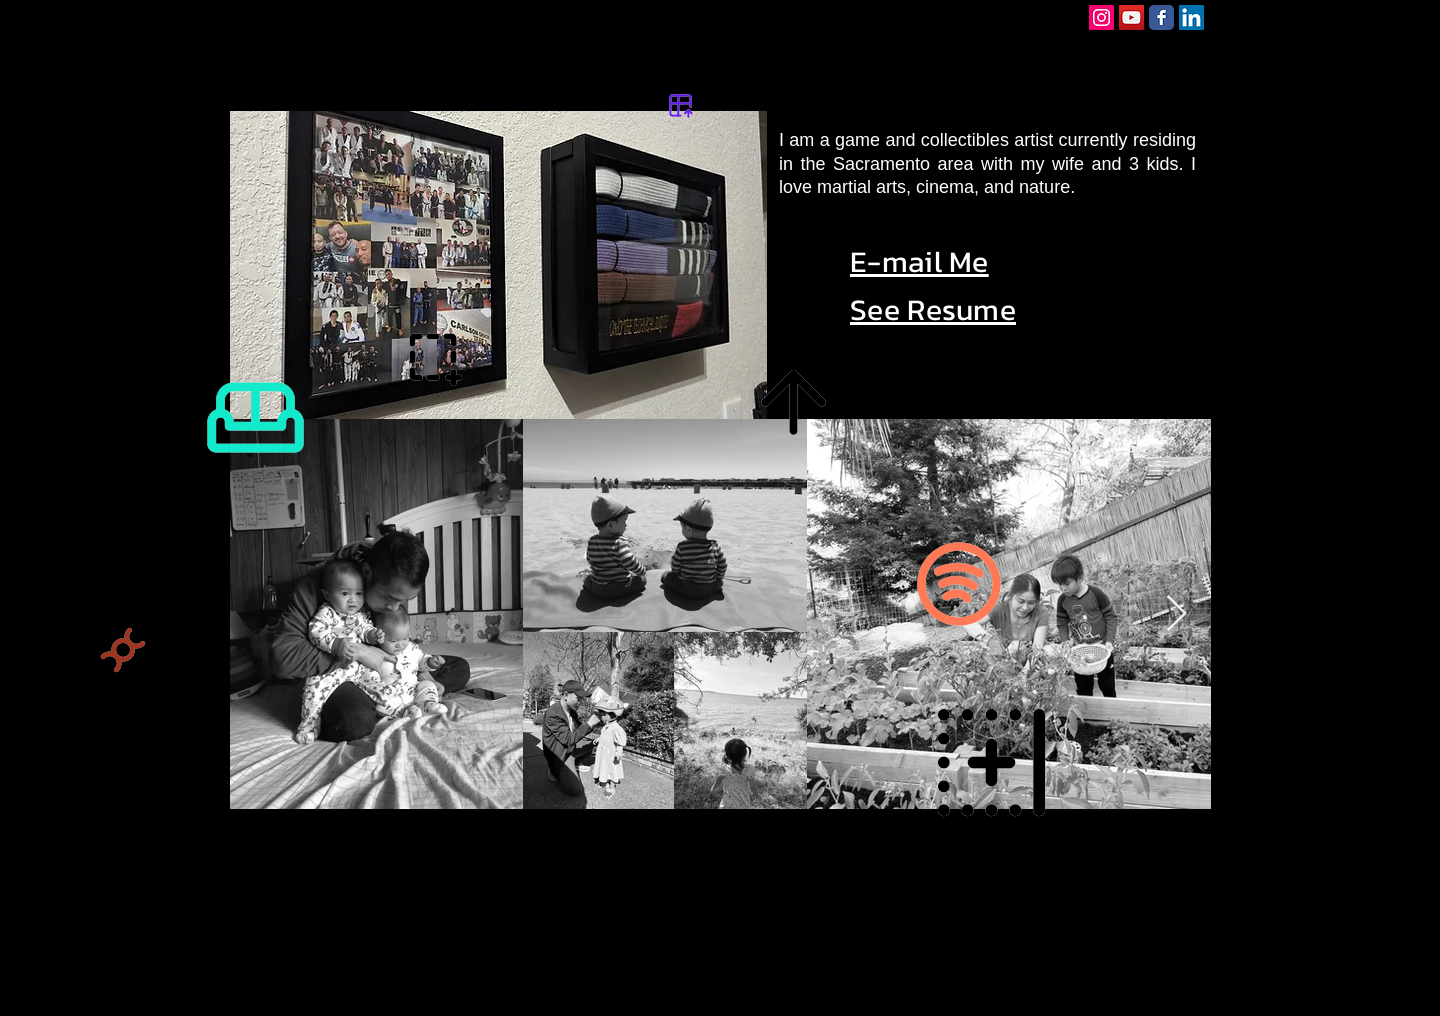 Image resolution: width=1440 pixels, height=1016 pixels. Describe the element at coordinates (433, 357) in the screenshot. I see `add to current selection` at that location.